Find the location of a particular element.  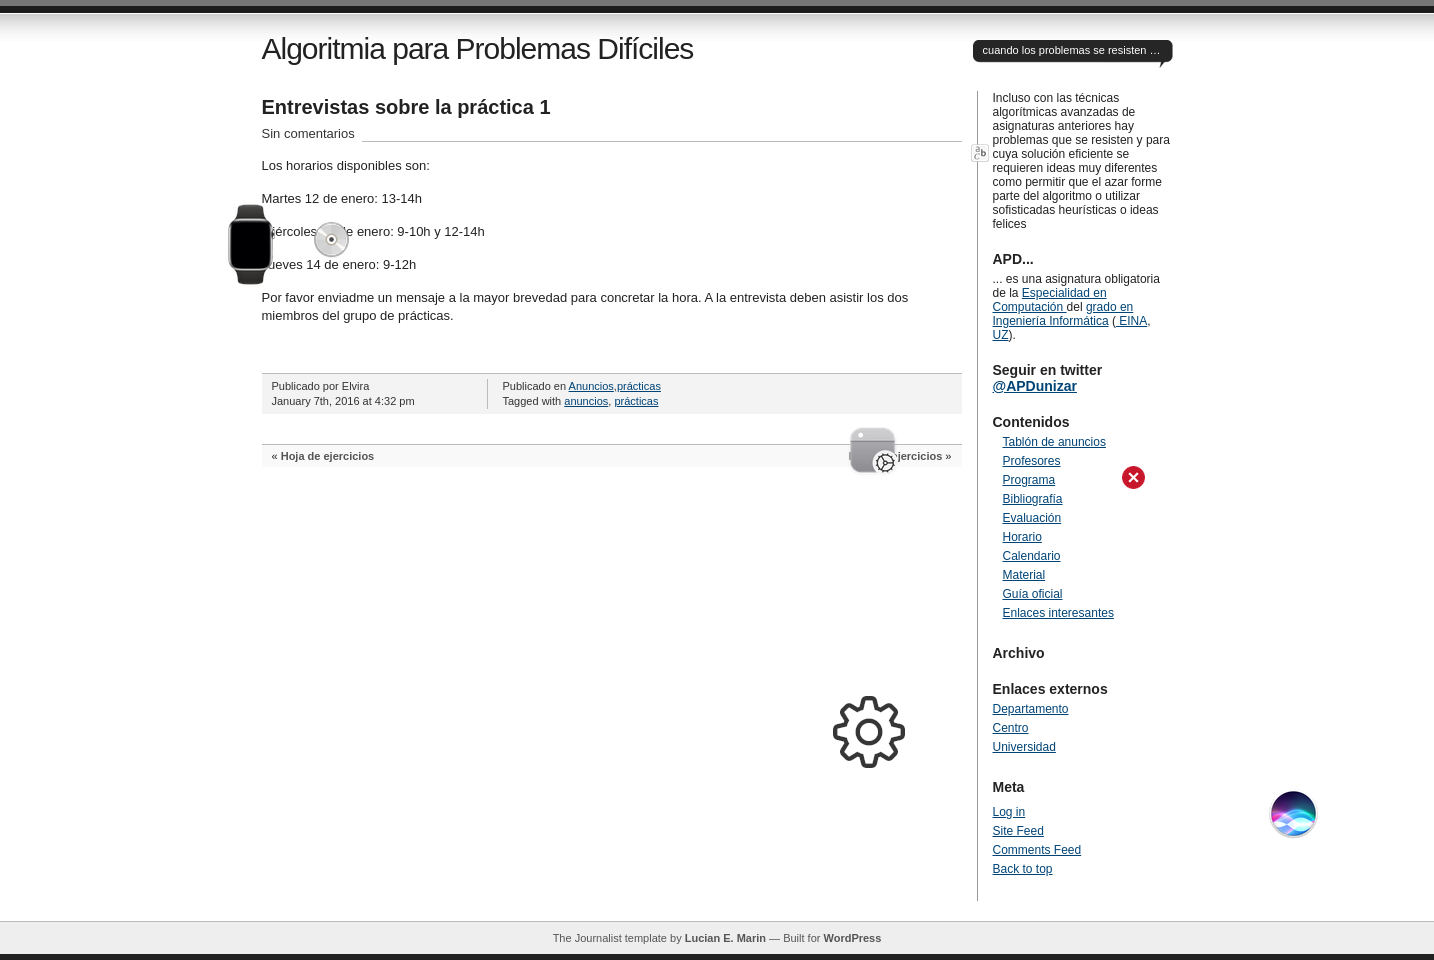

manage your paired Apple Watch is located at coordinates (250, 244).